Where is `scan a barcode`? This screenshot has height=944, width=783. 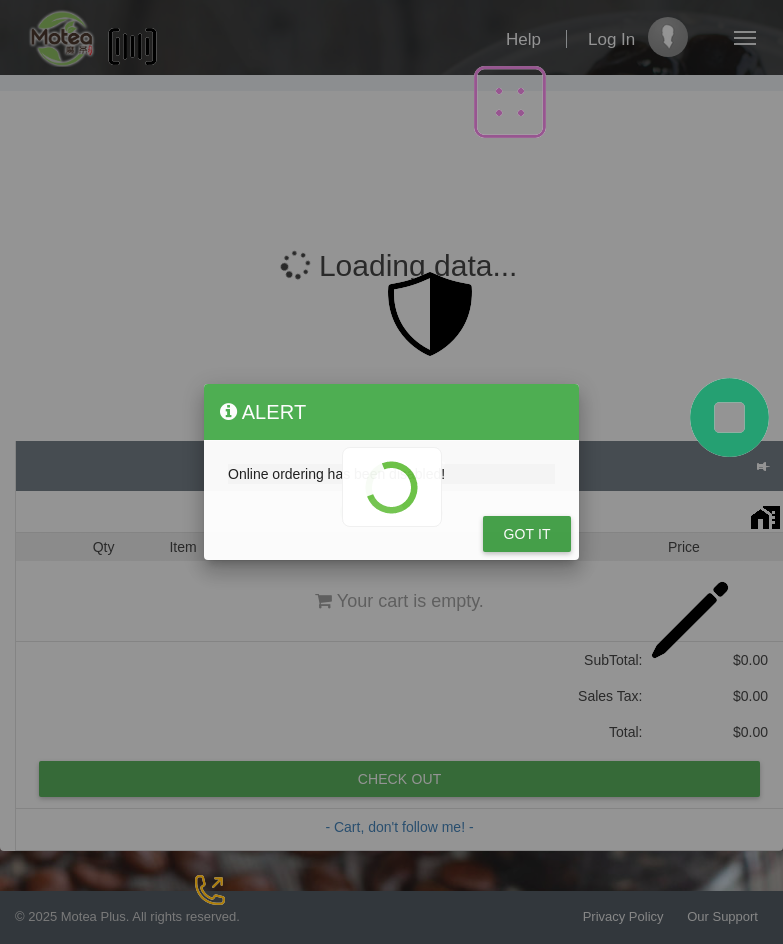 scan a barcode is located at coordinates (132, 46).